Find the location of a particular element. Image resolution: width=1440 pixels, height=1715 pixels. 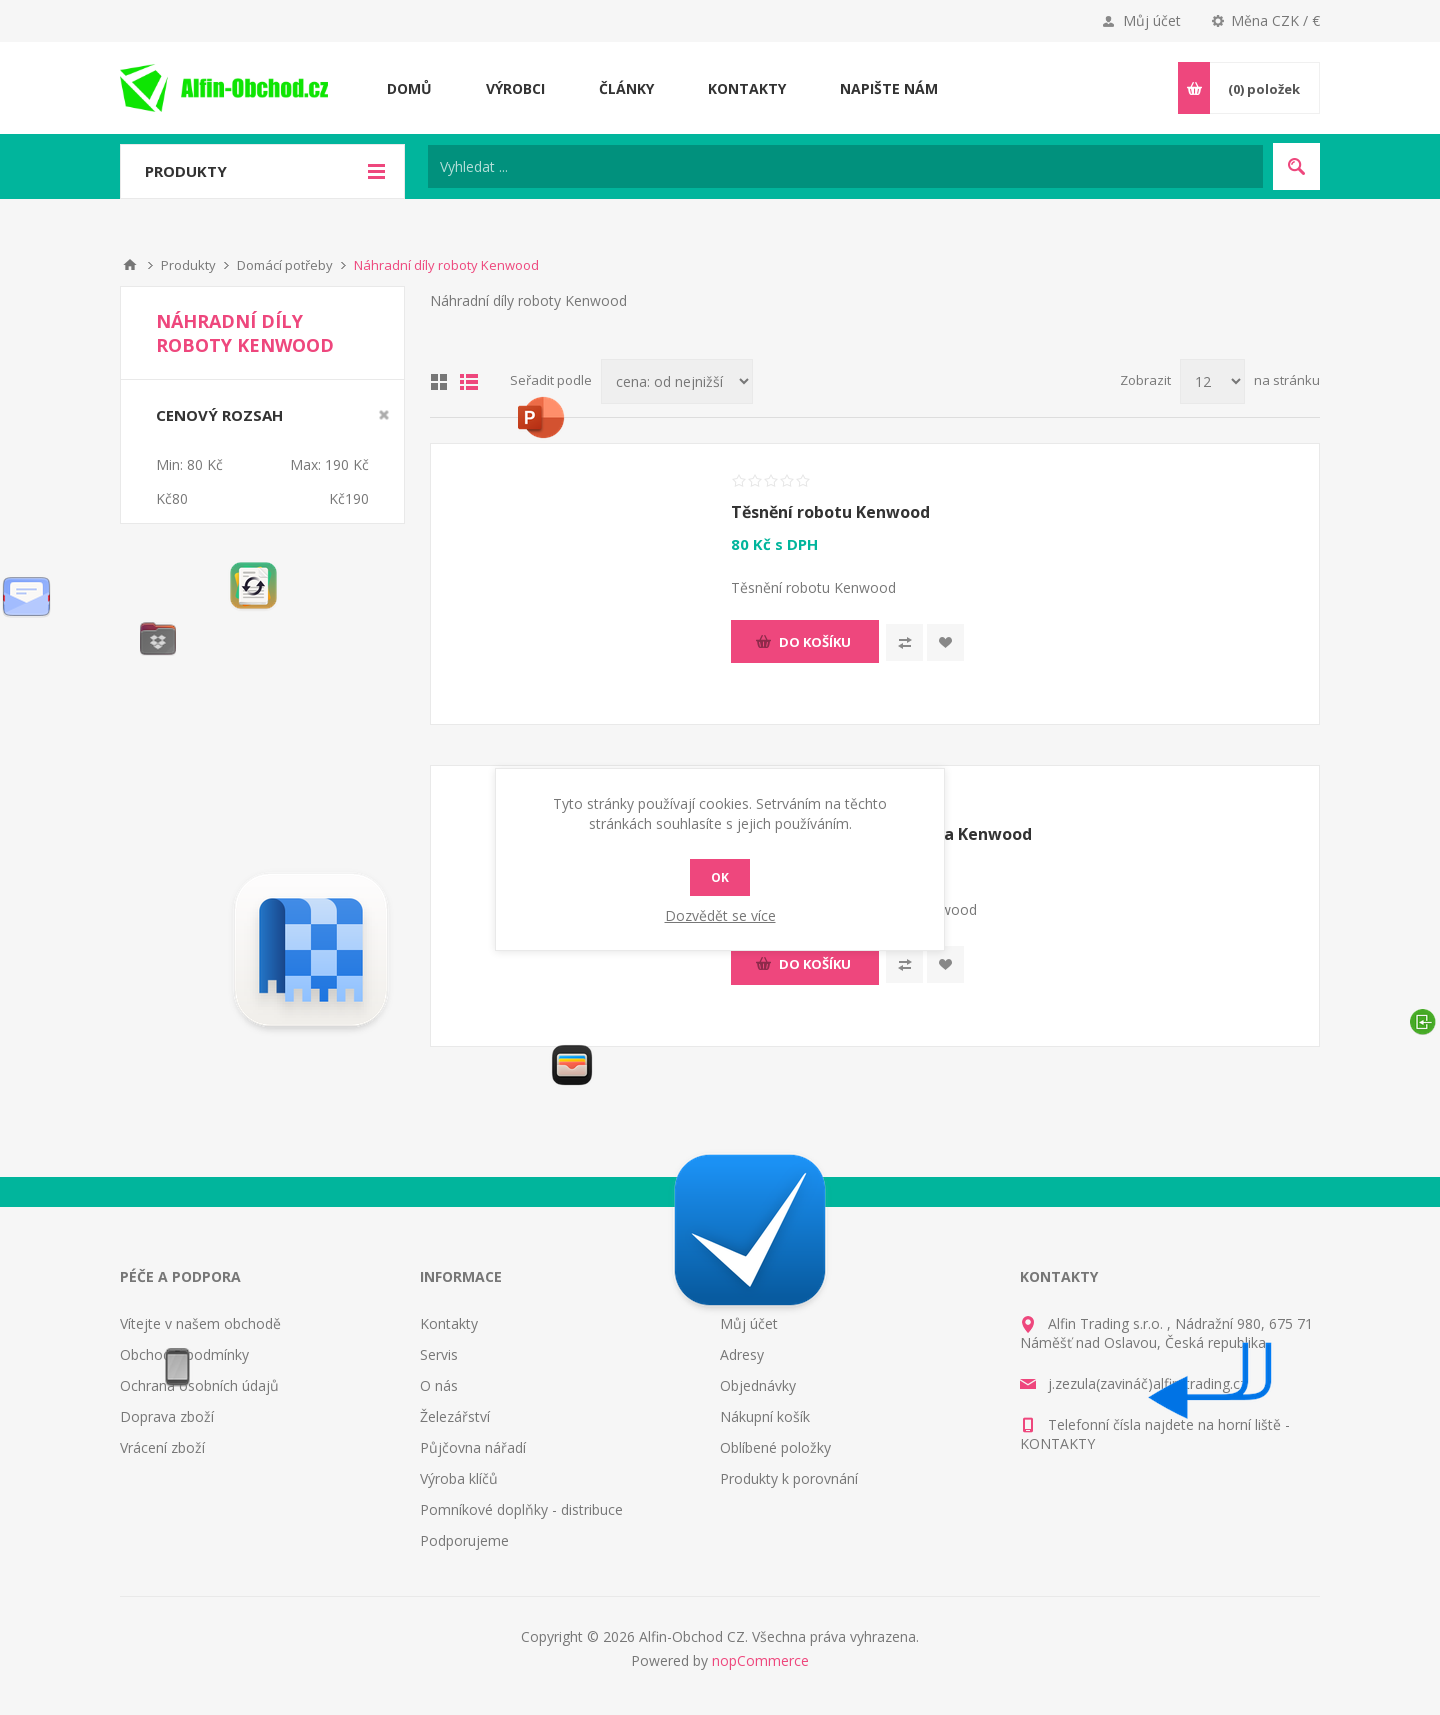

open the mail application is located at coordinates (26, 596).